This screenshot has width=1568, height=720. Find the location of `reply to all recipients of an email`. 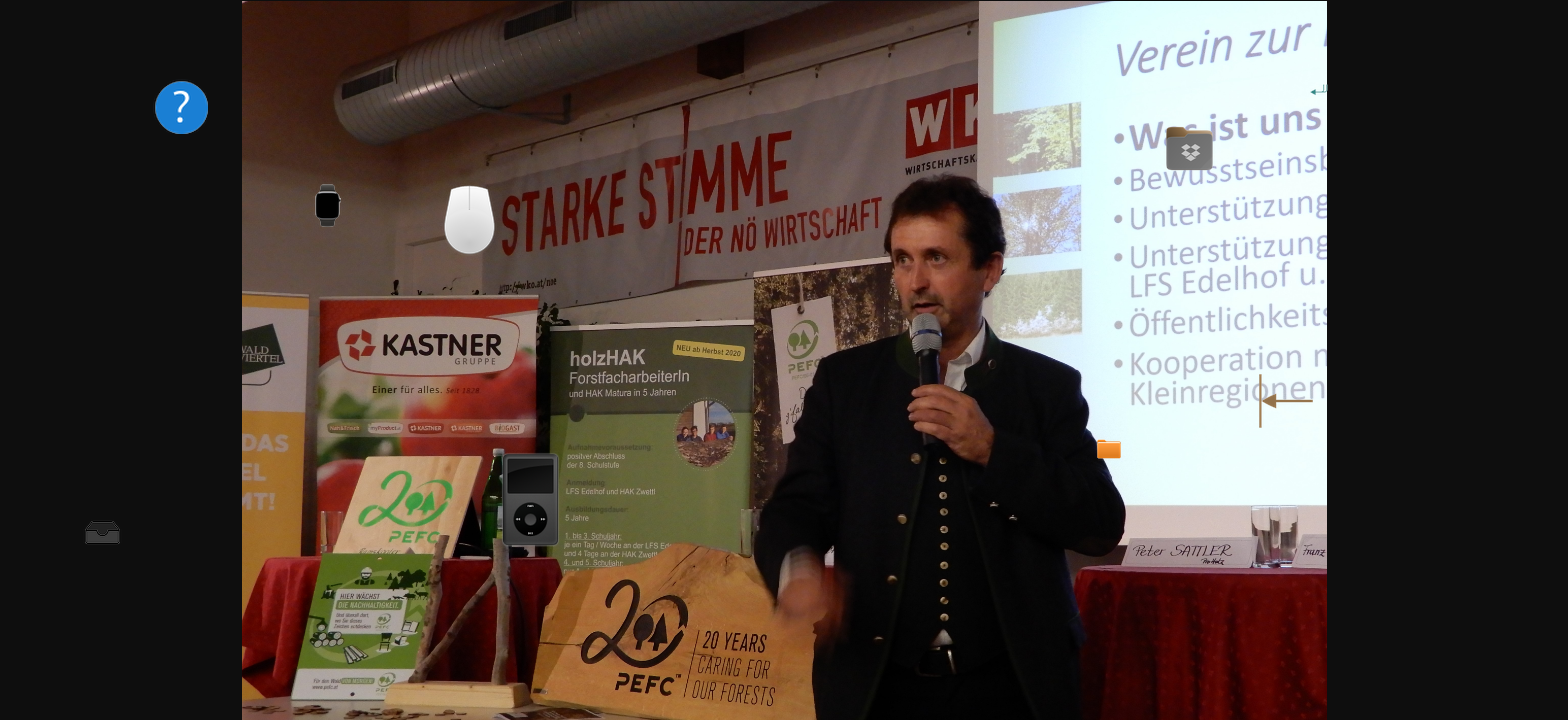

reply to all recipients of an email is located at coordinates (1318, 88).